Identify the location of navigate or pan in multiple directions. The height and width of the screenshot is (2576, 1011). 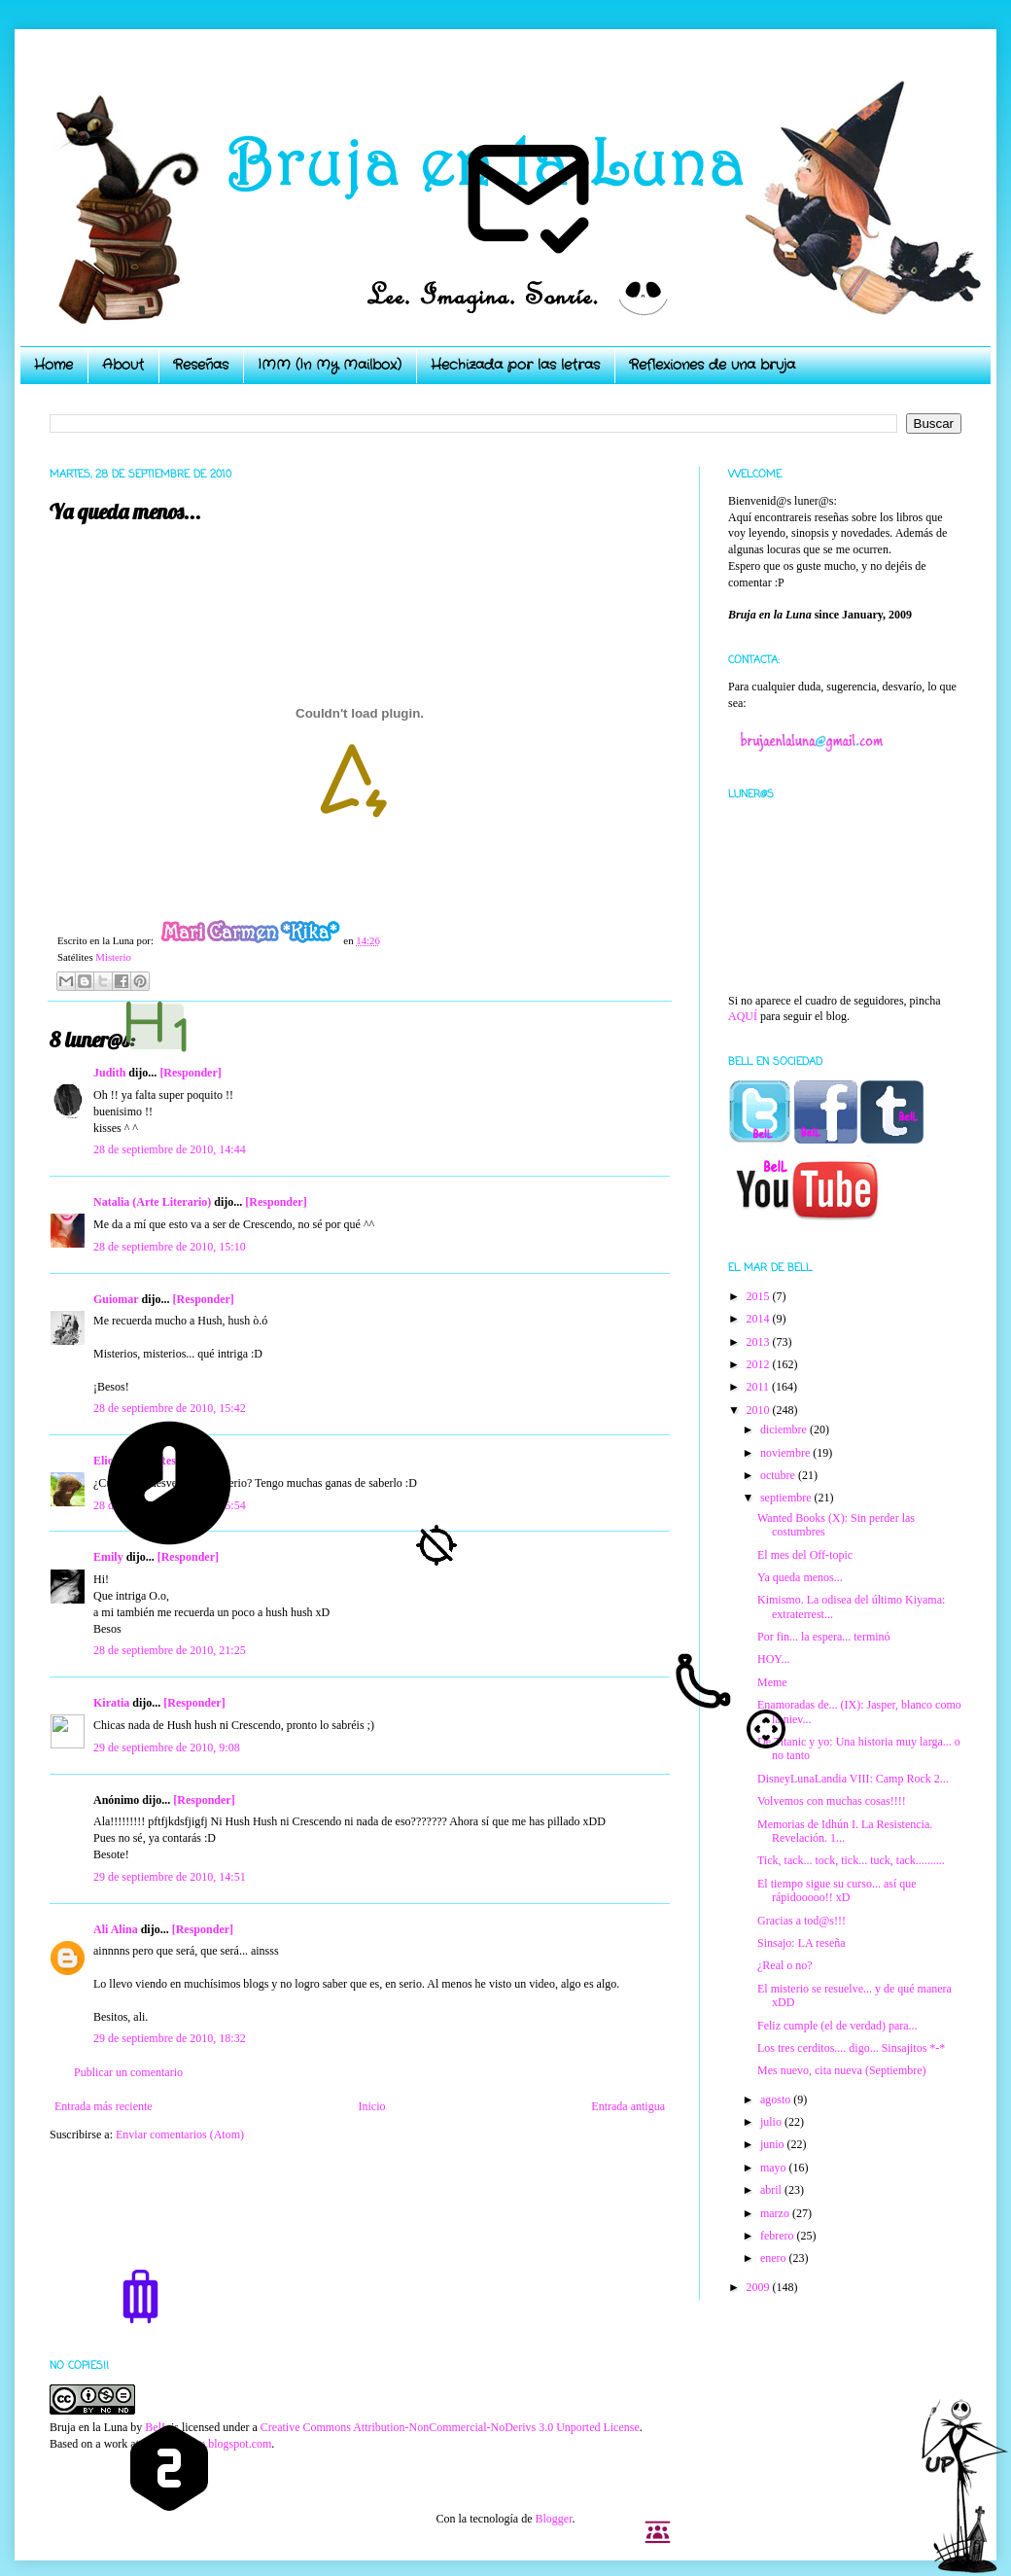
(766, 1729).